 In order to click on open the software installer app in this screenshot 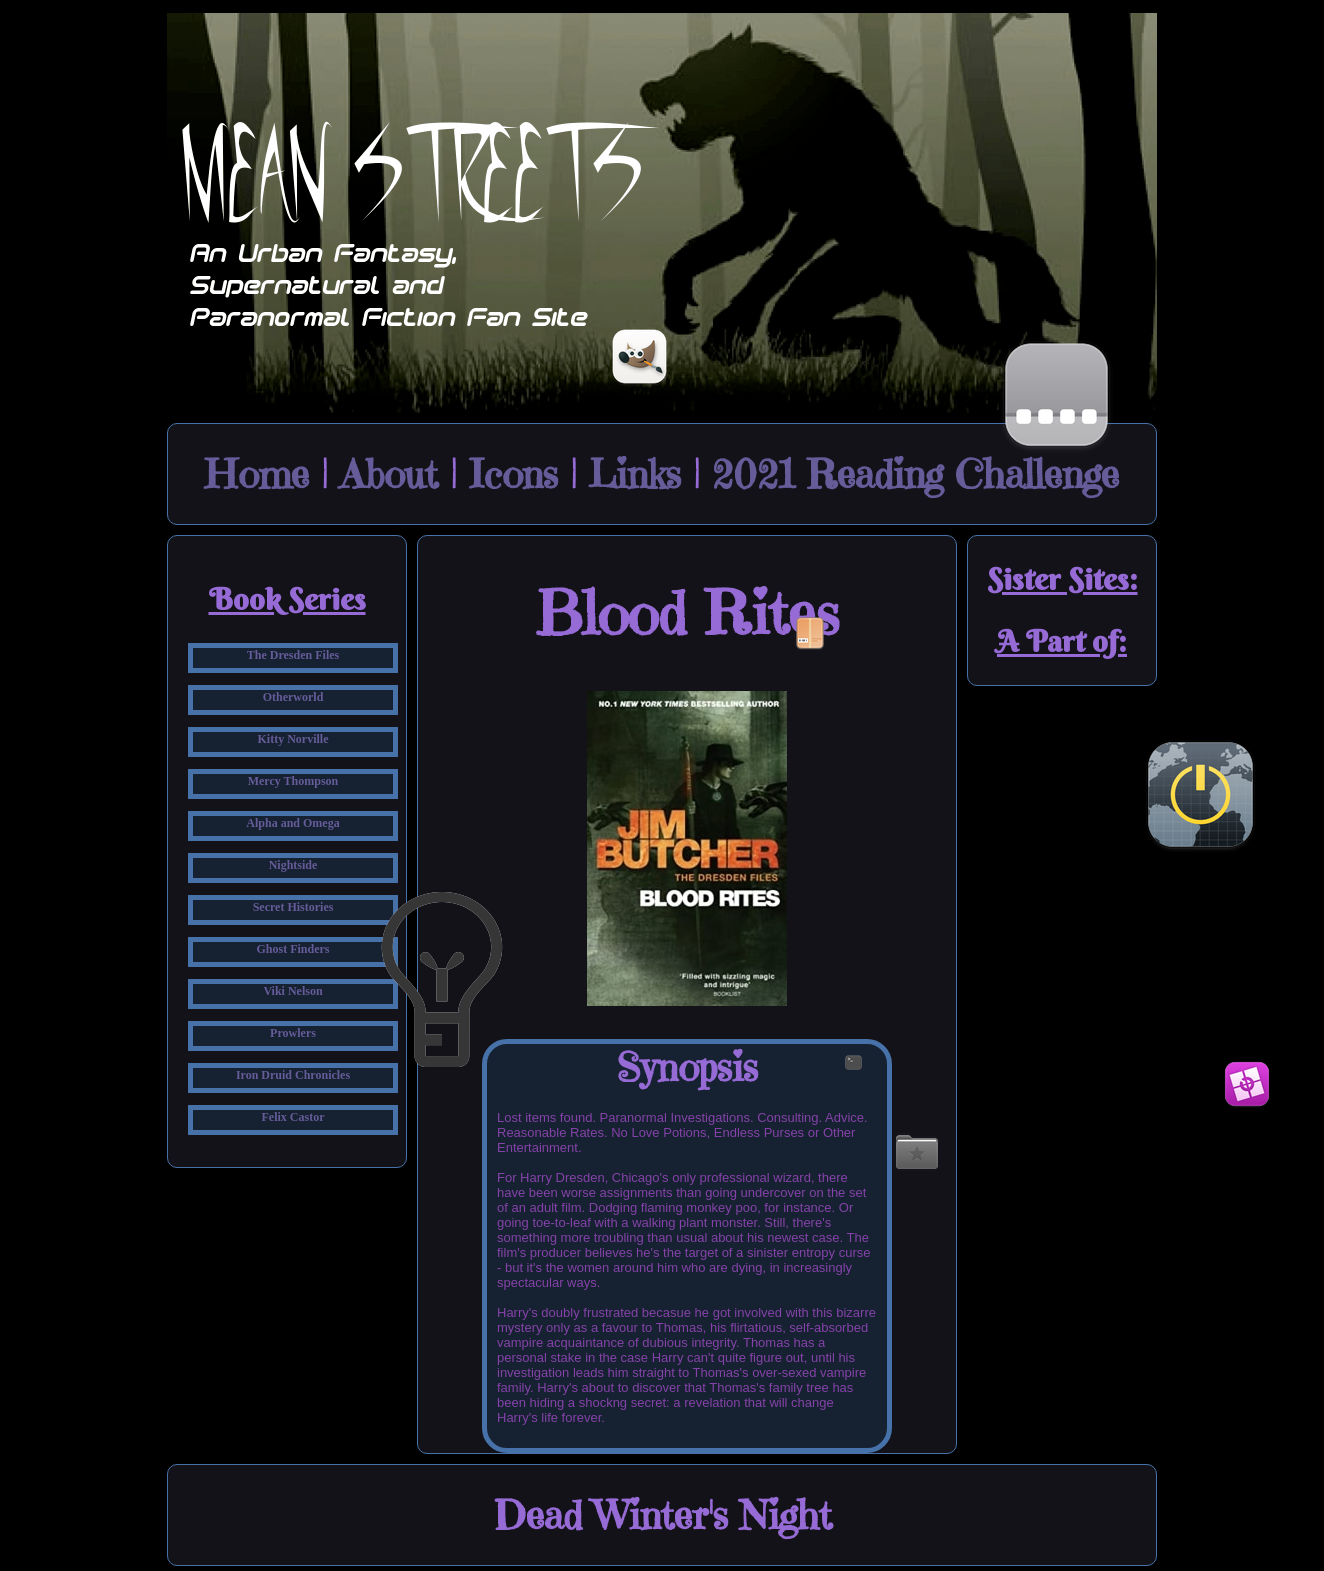, I will do `click(810, 633)`.